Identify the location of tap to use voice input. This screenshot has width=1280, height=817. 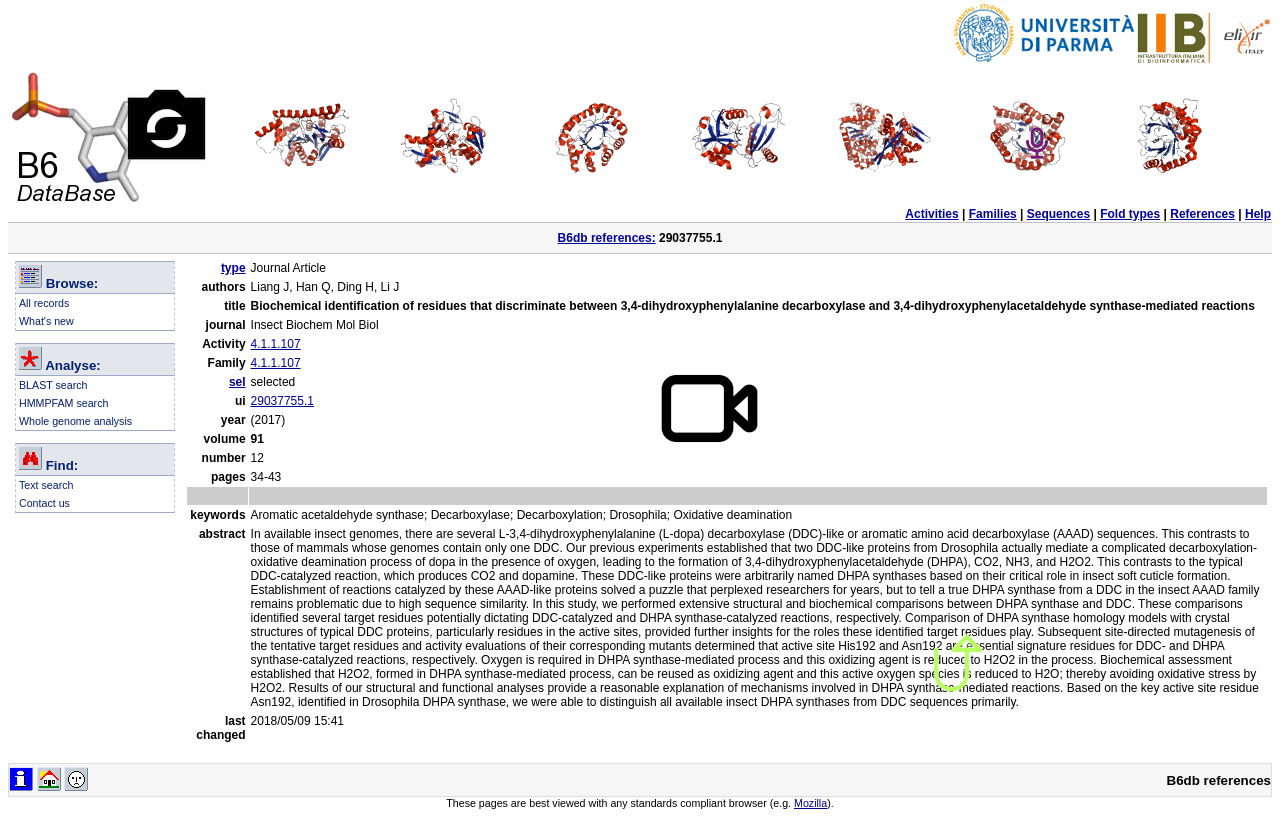
(1037, 143).